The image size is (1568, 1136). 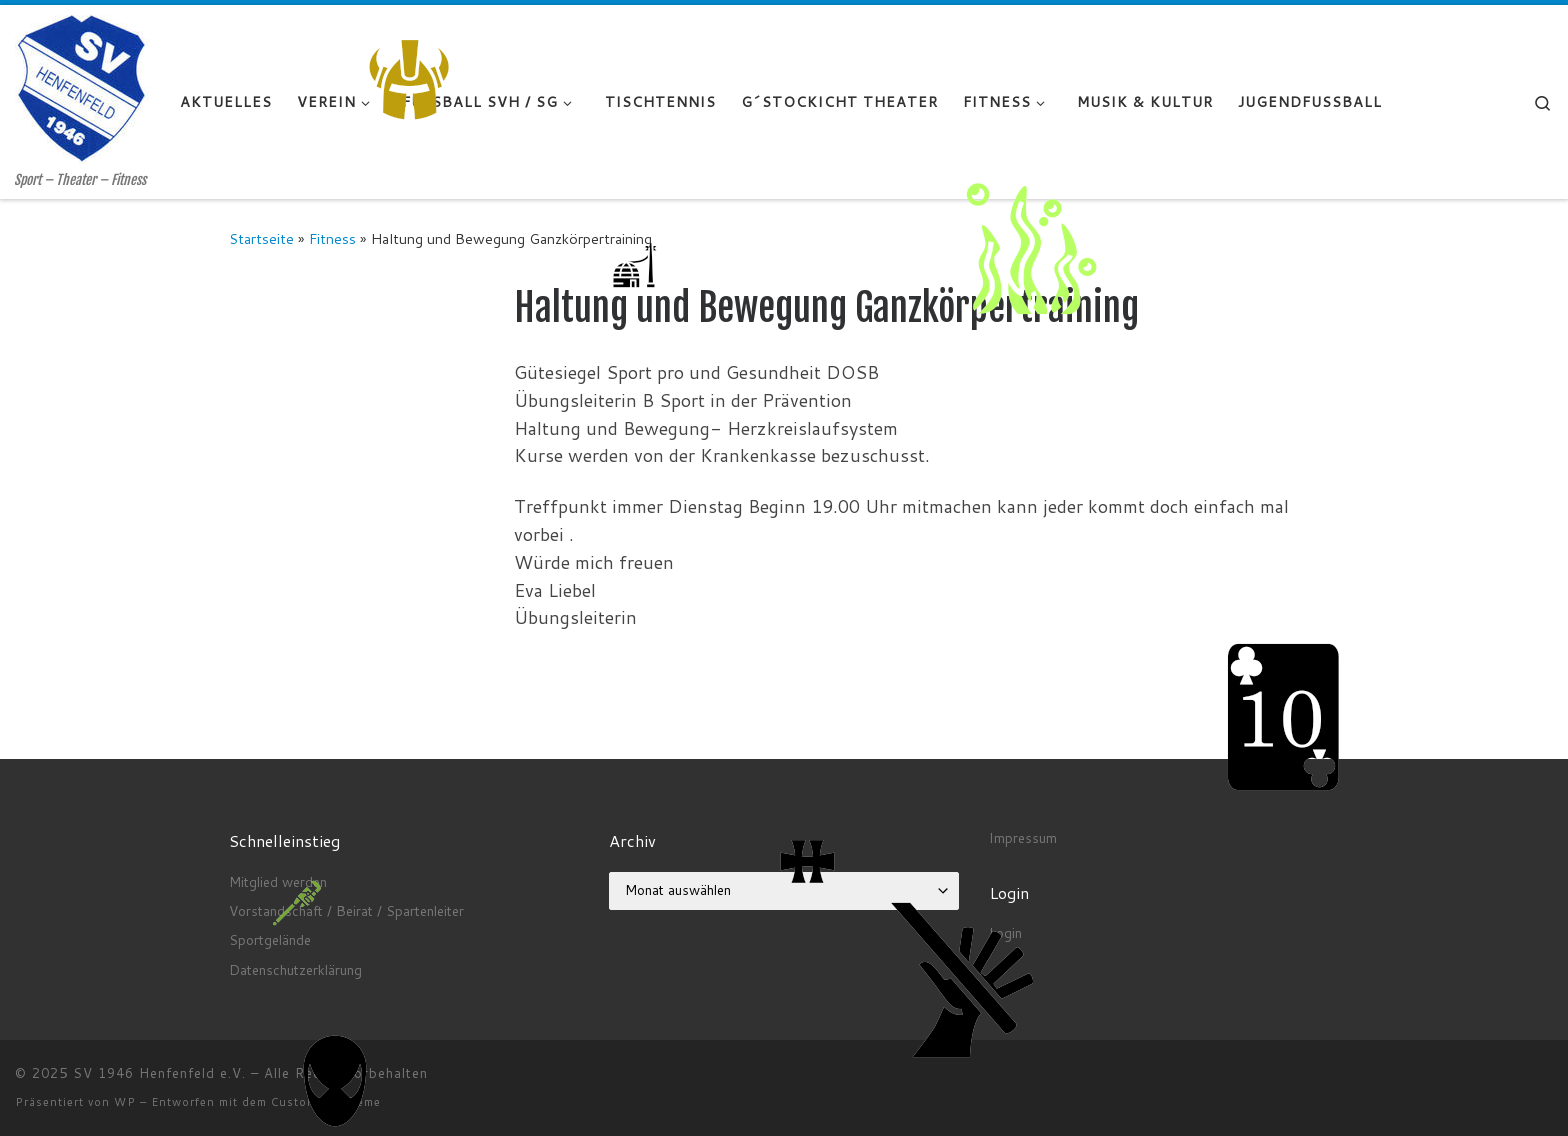 What do you see at coordinates (962, 980) in the screenshot?
I see `catch or grab an item` at bounding box center [962, 980].